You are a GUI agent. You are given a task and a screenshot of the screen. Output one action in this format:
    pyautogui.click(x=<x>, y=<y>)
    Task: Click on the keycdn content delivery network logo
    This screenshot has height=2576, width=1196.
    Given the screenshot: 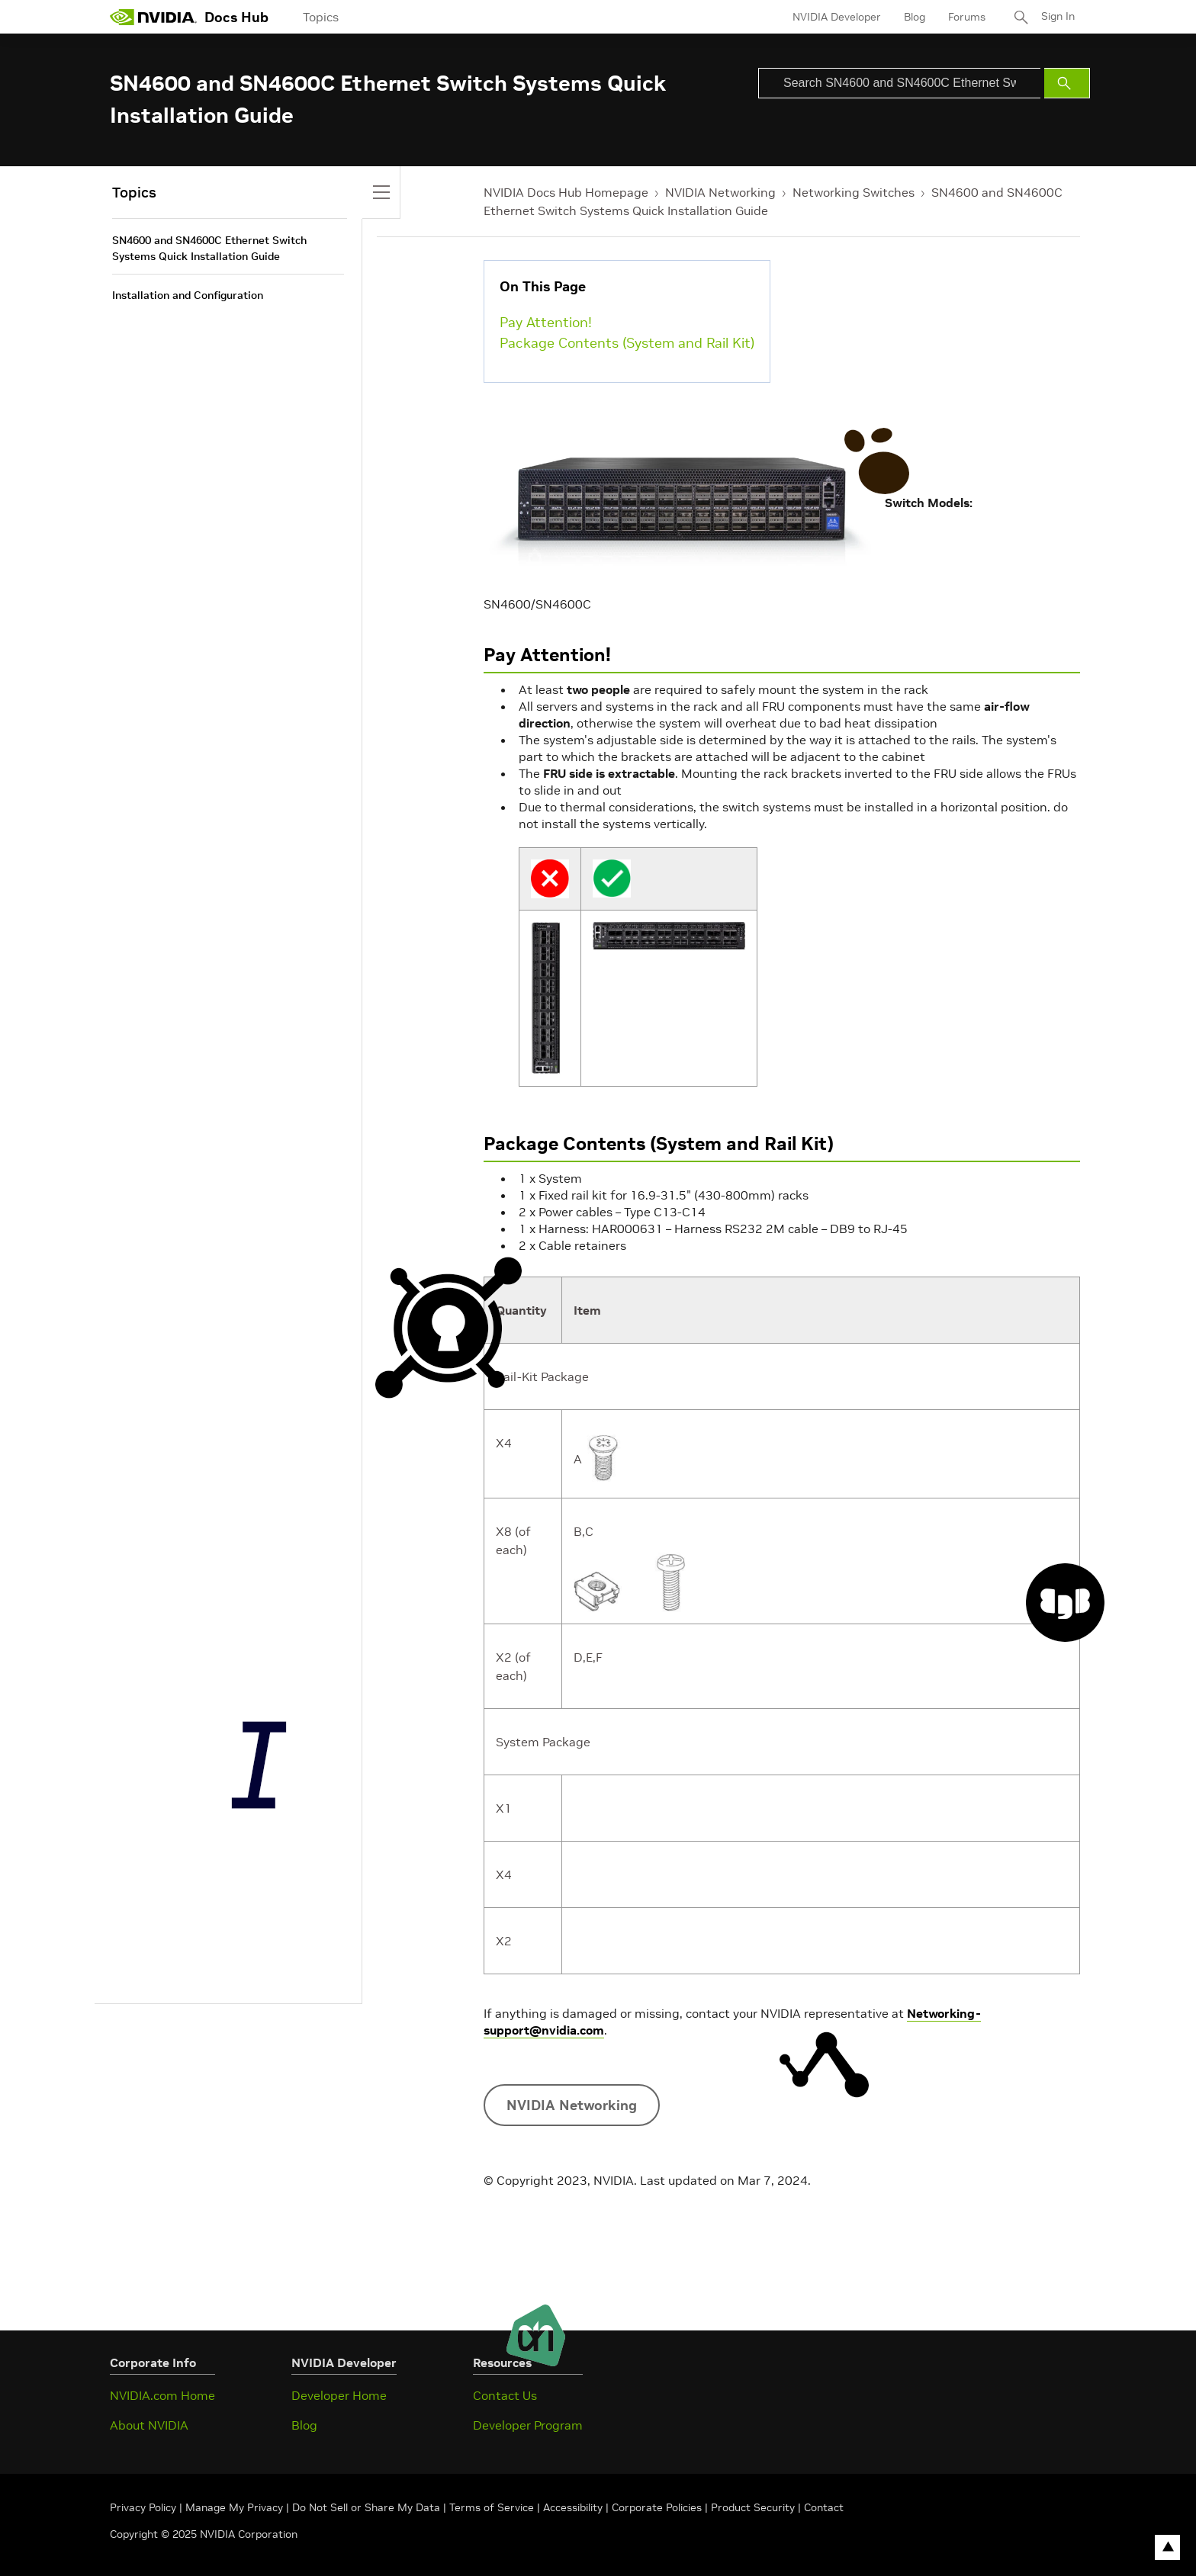 What is the action you would take?
    pyautogui.click(x=448, y=1328)
    